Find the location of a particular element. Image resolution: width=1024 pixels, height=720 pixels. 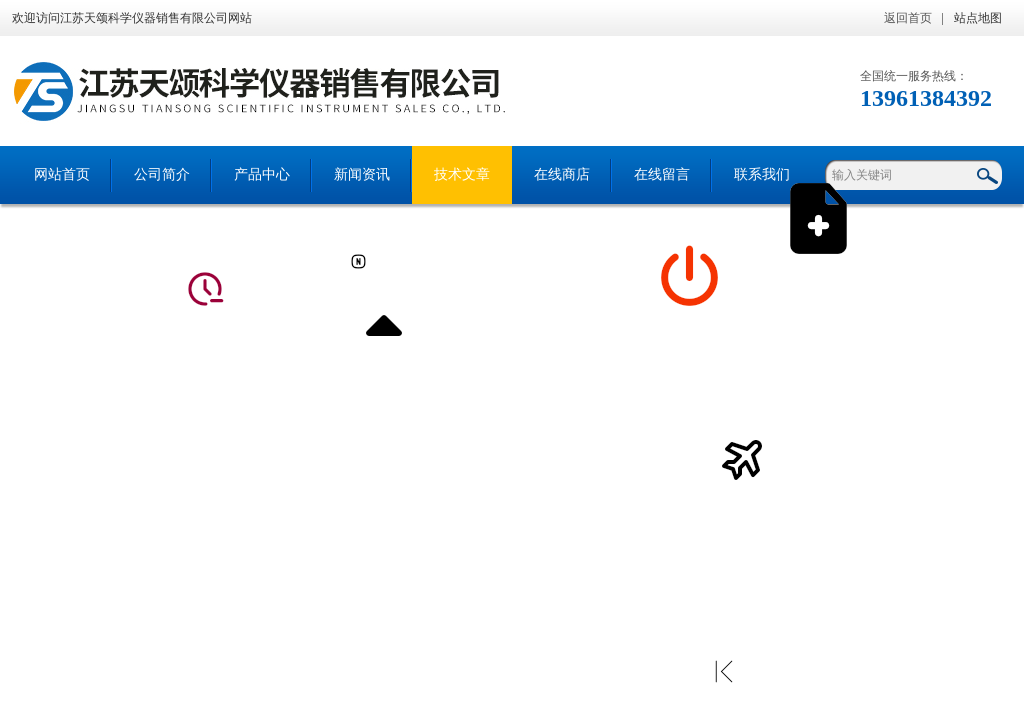

indicates an item starting with the letter "n" is located at coordinates (358, 261).